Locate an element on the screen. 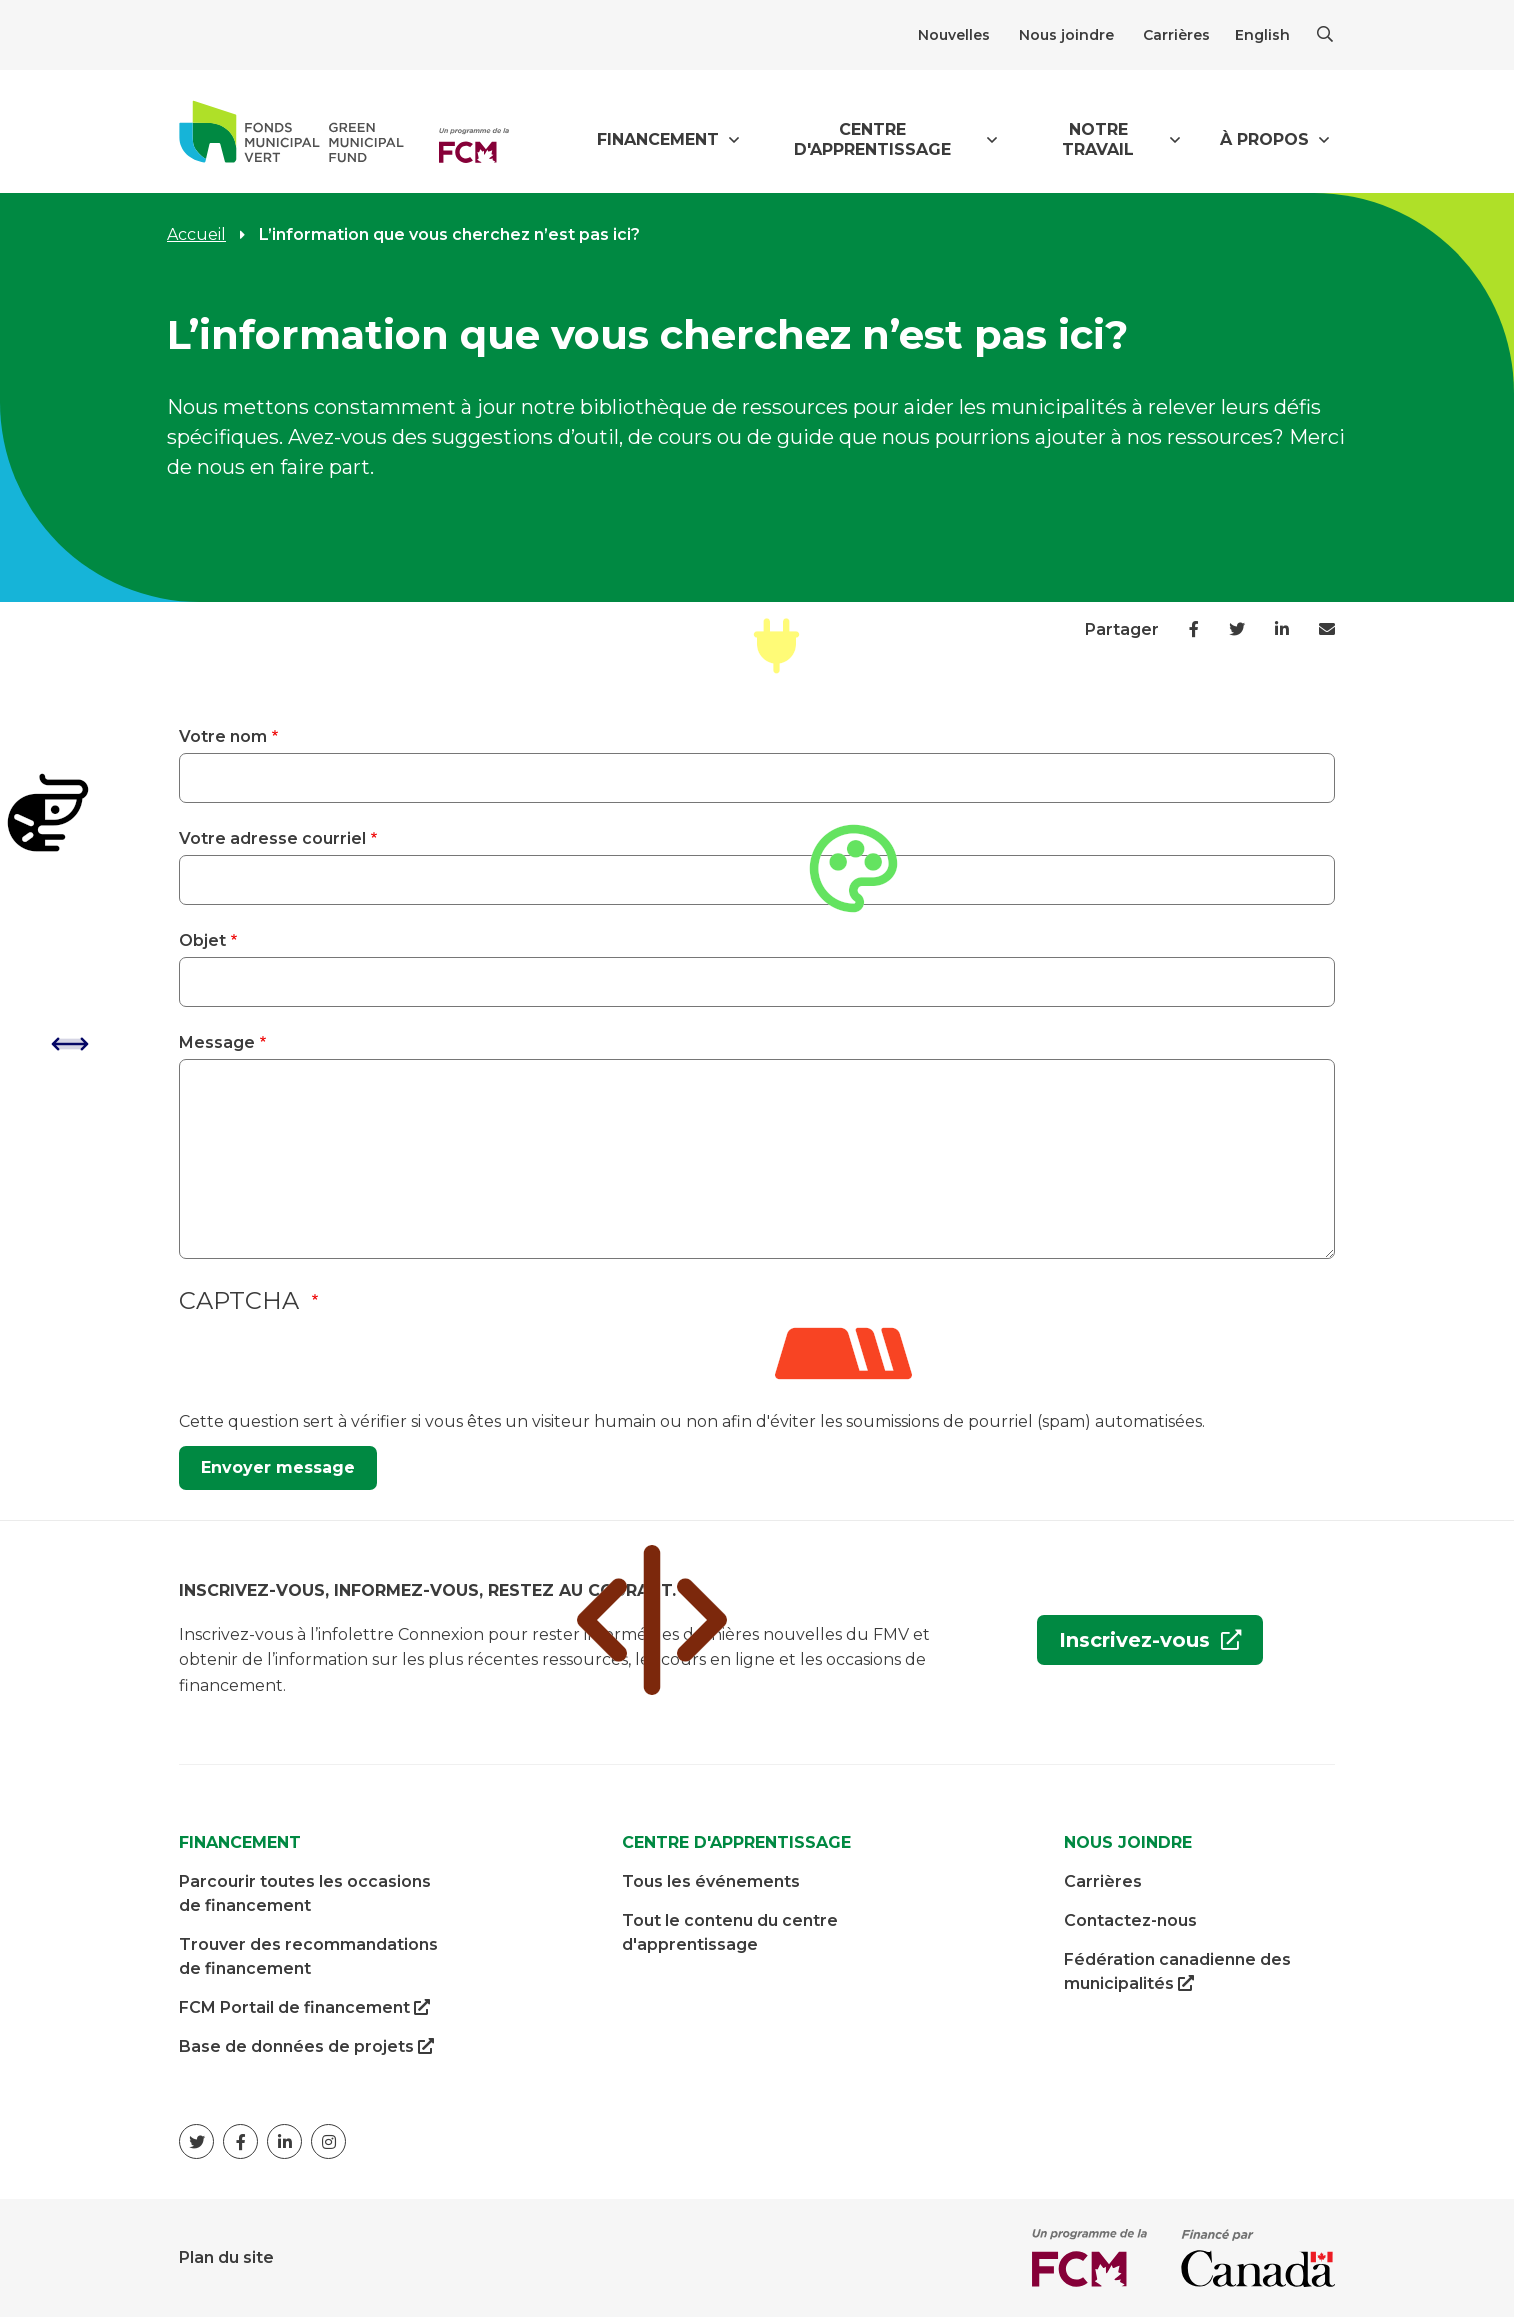 The image size is (1514, 2317). connect to power source is located at coordinates (776, 647).